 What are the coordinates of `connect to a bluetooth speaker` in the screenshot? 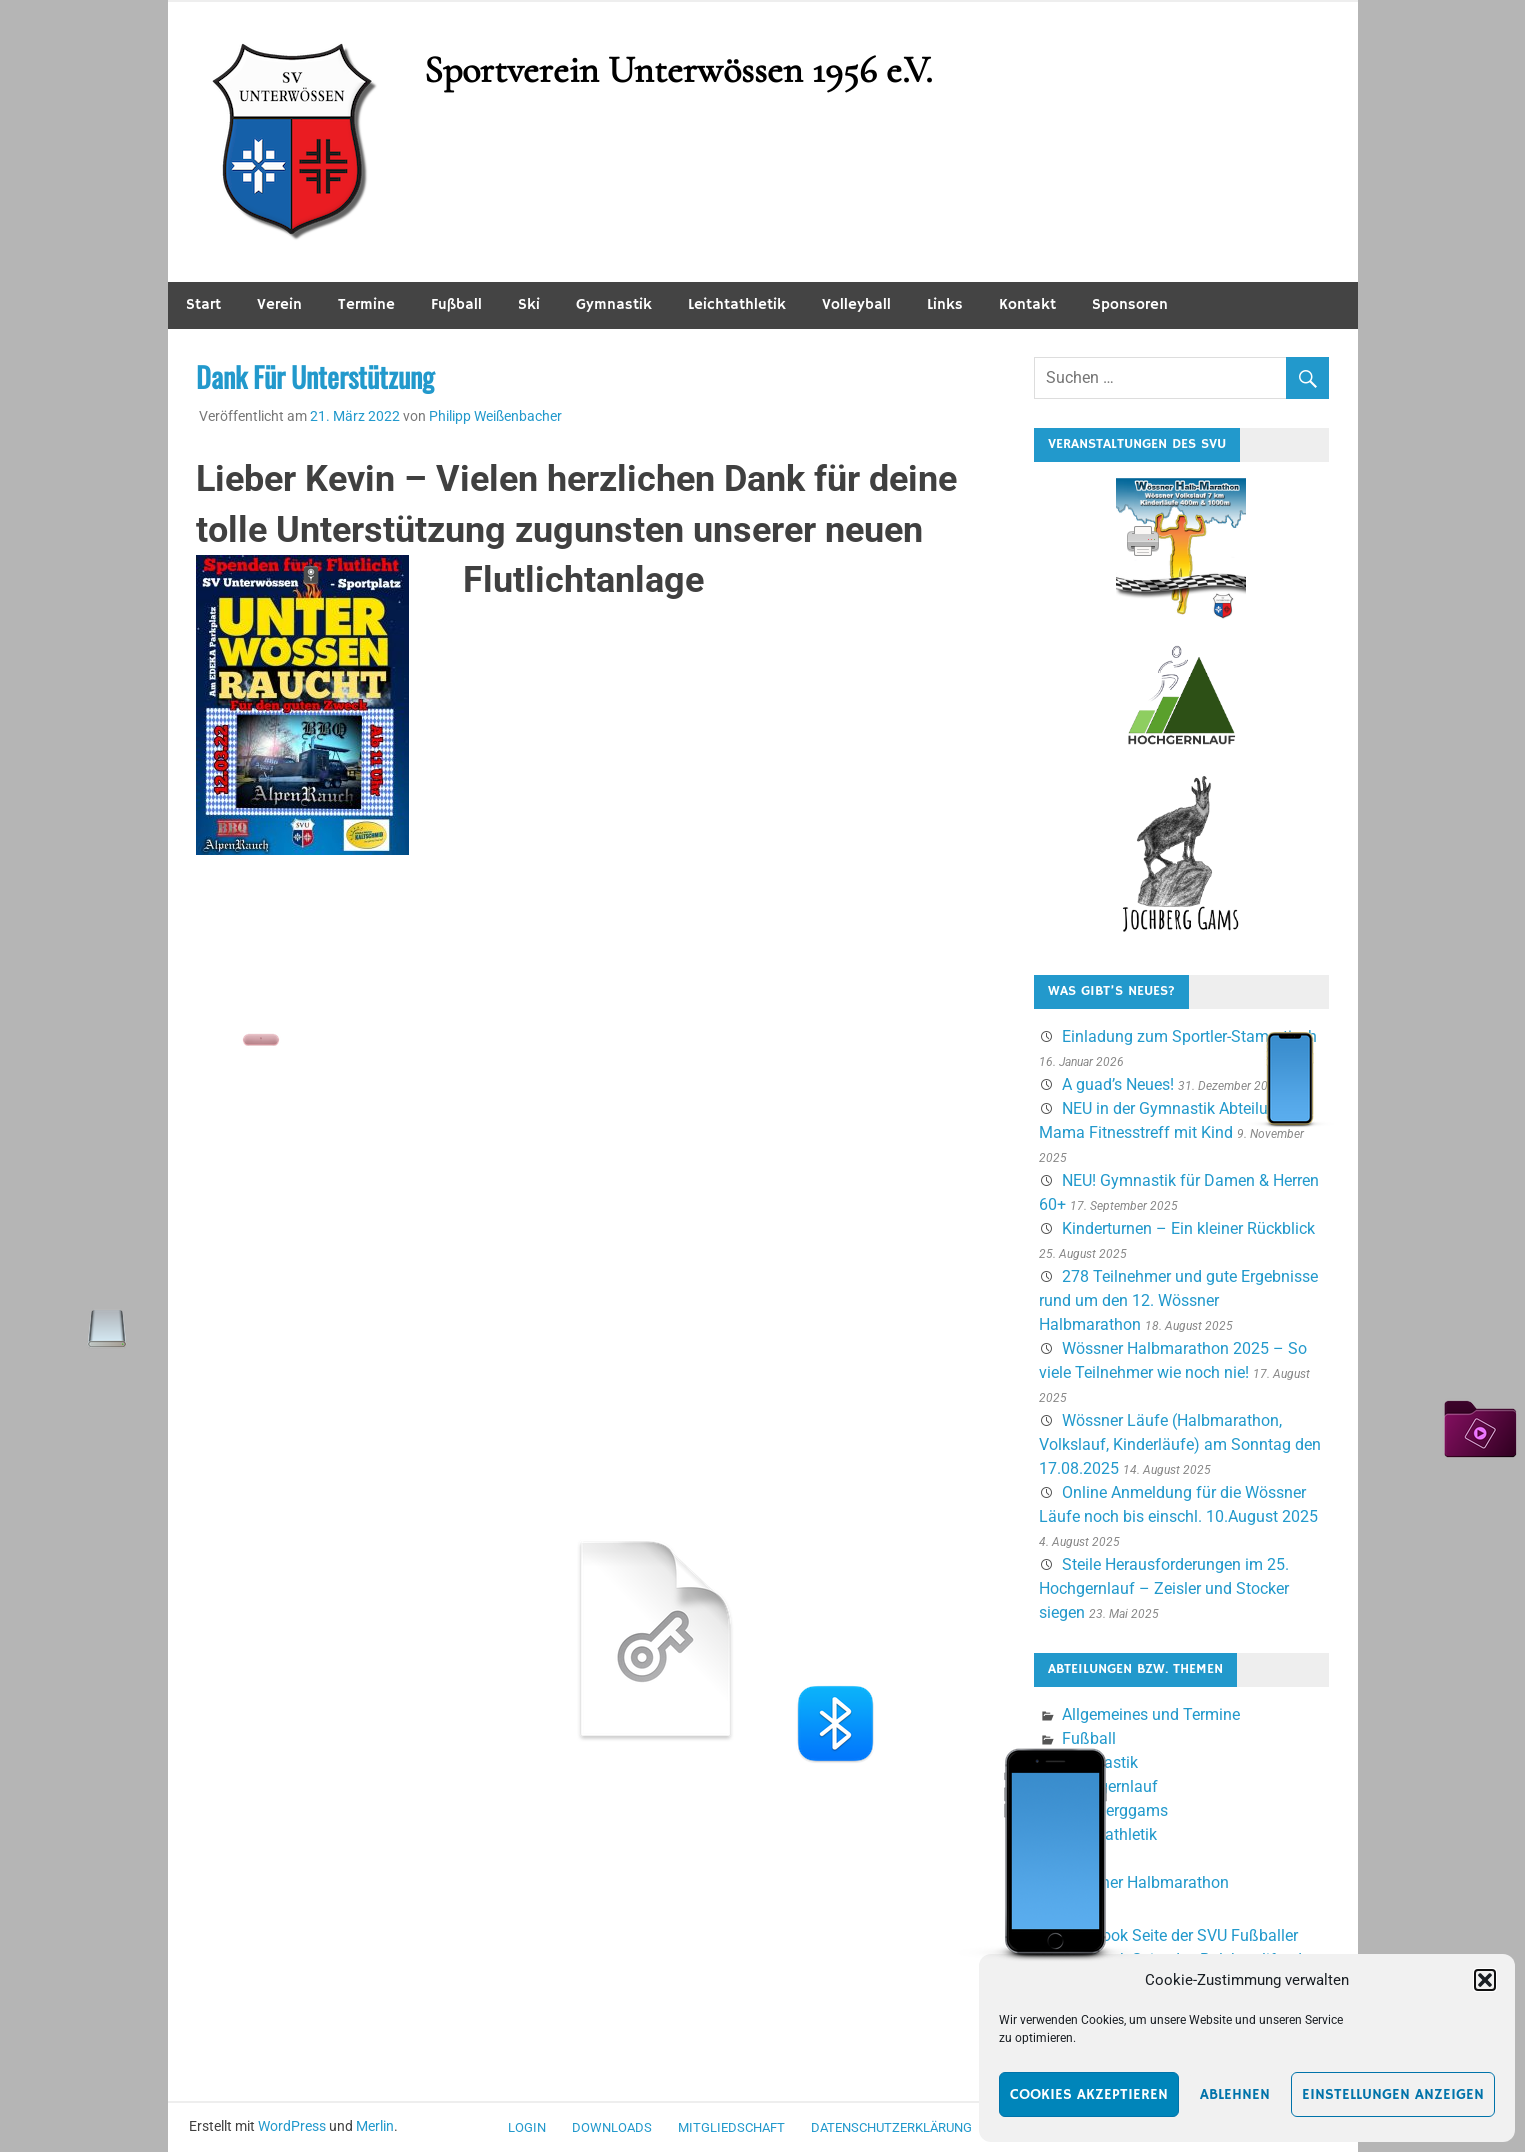 It's located at (261, 1040).